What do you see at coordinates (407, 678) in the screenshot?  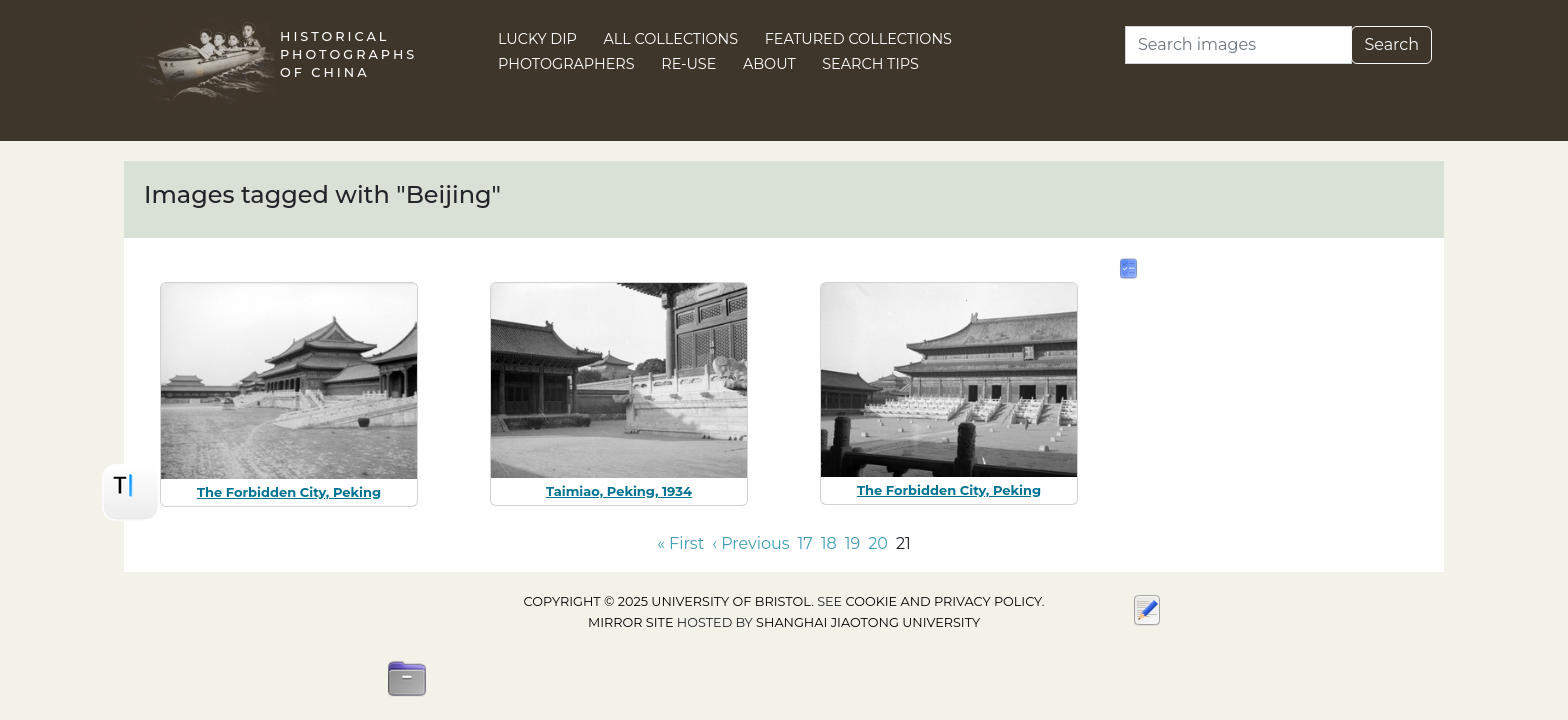 I see `open file manager application` at bounding box center [407, 678].